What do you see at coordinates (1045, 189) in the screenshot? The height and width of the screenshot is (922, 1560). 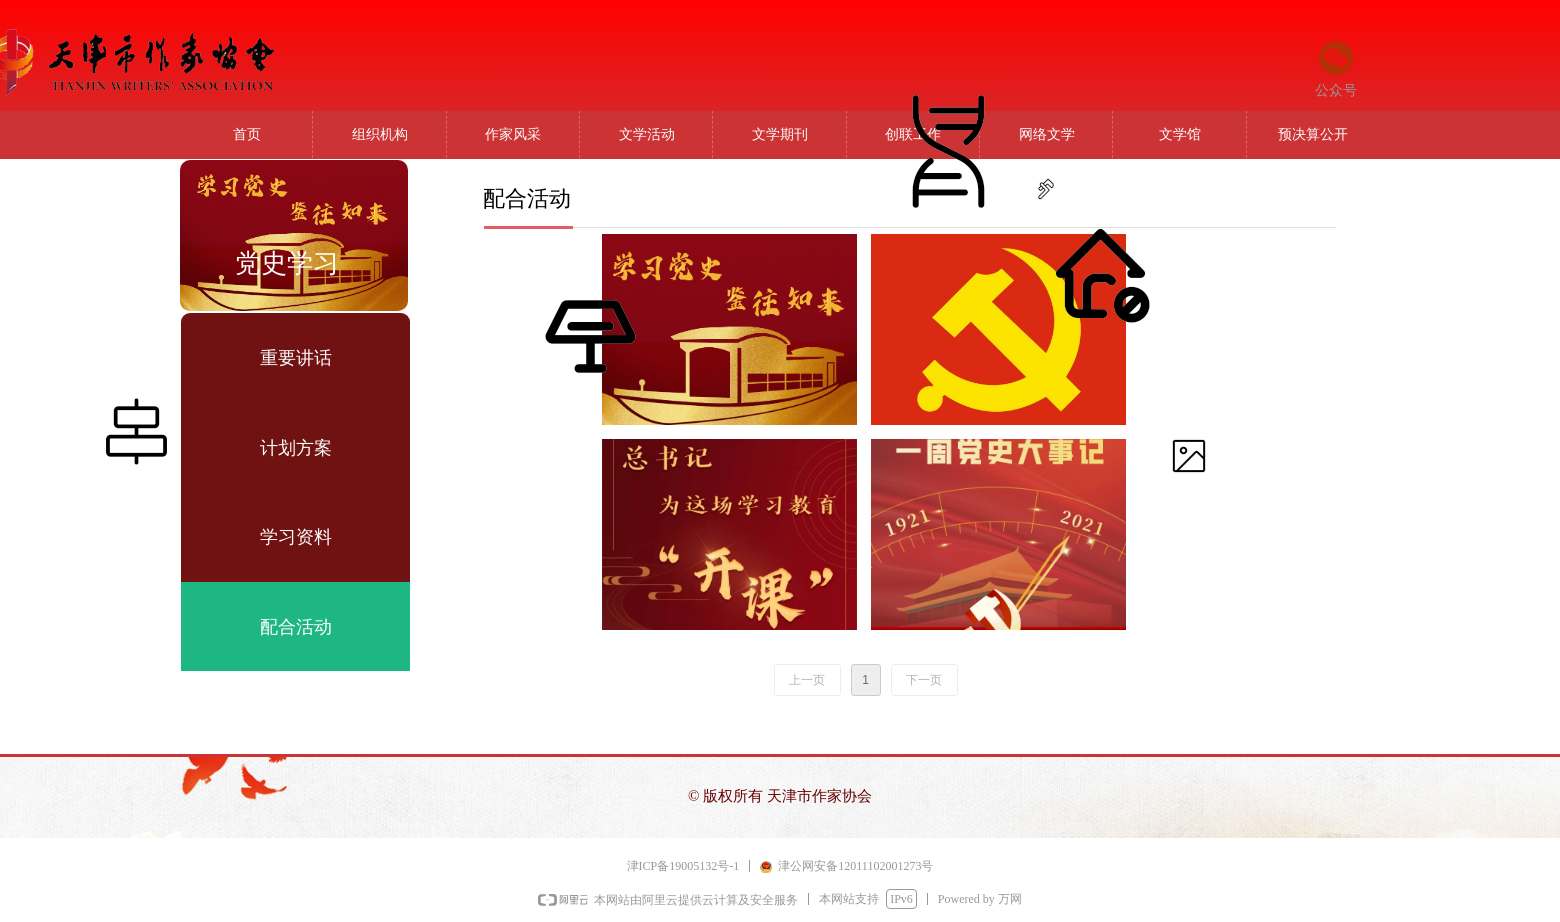 I see `access tools or settings` at bounding box center [1045, 189].